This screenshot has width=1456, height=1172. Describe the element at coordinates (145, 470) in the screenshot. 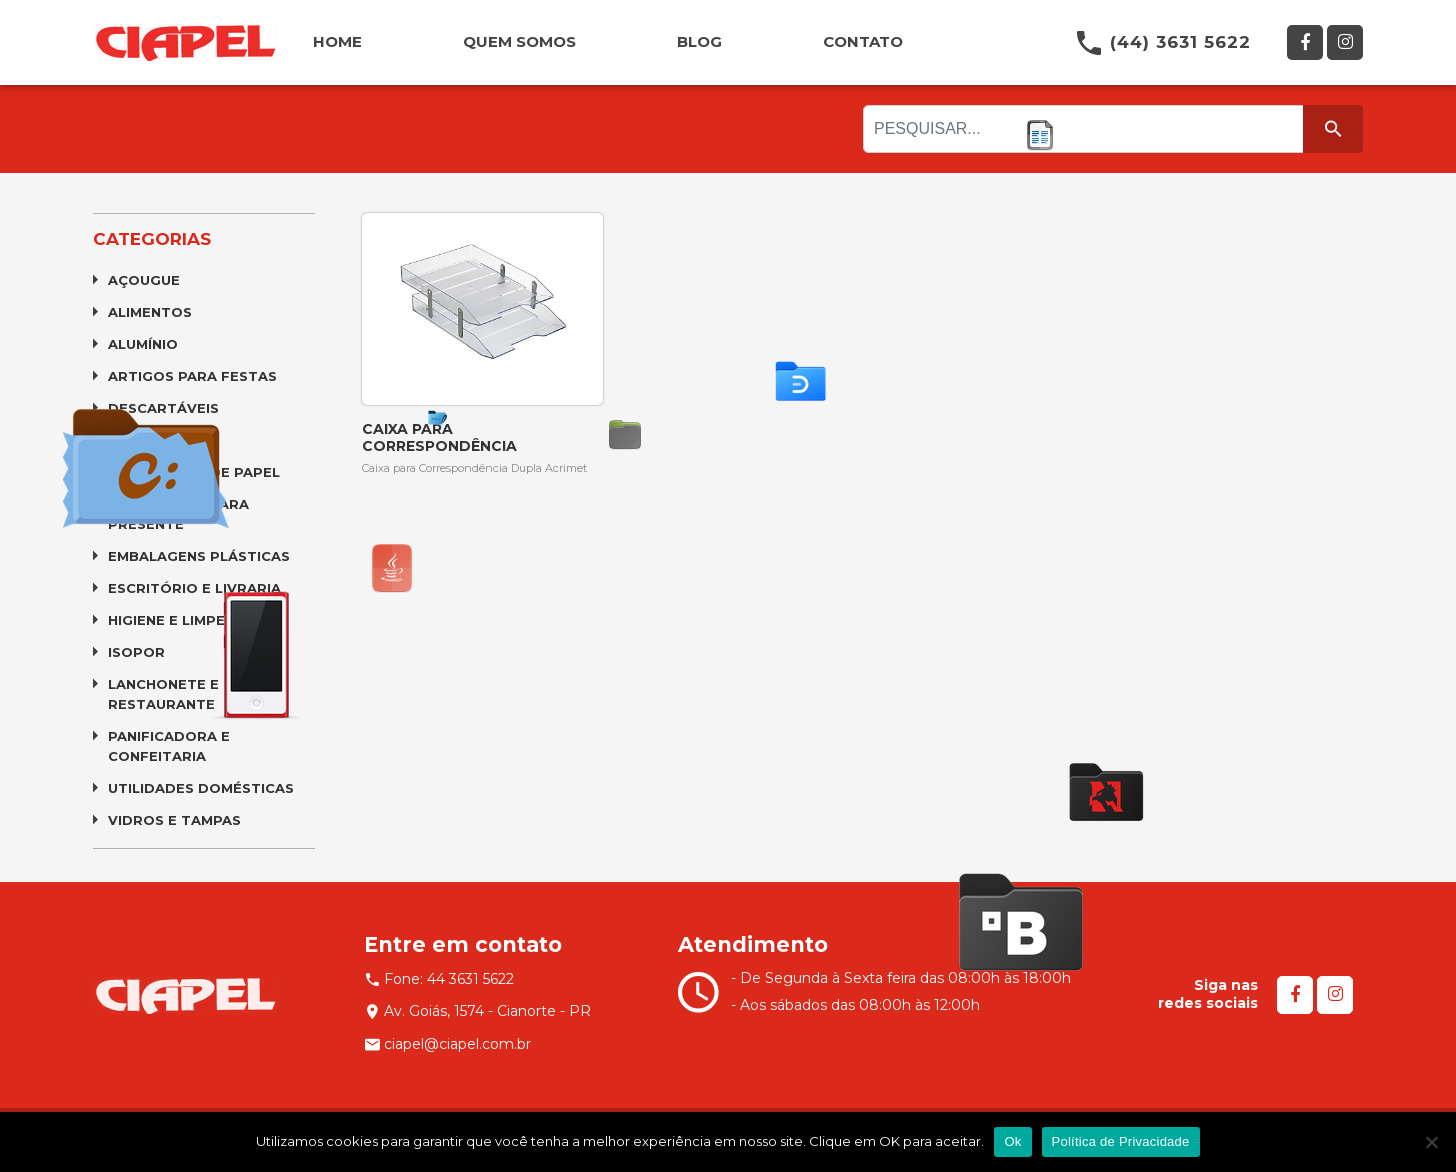

I see `folder containing chocolatey package manager files` at that location.